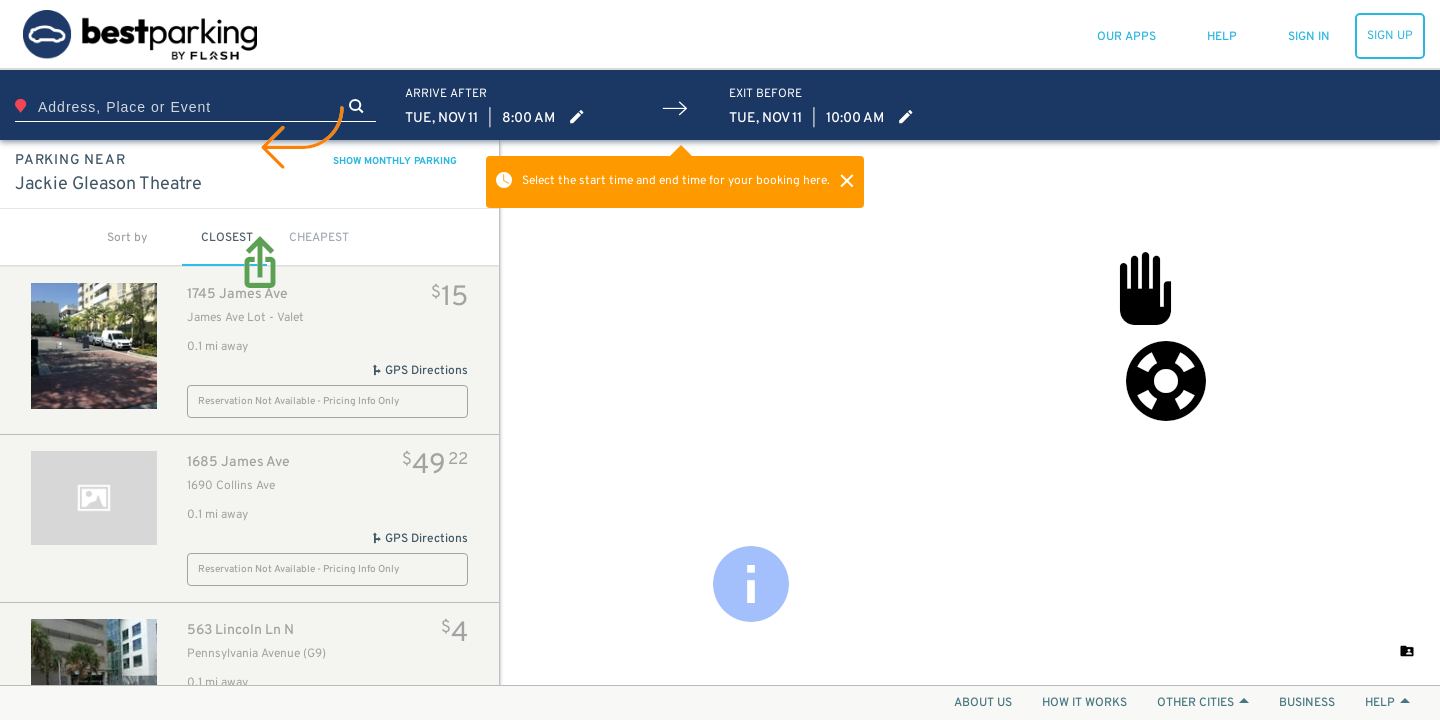 The height and width of the screenshot is (720, 1440). What do you see at coordinates (1166, 381) in the screenshot?
I see `access help or support` at bounding box center [1166, 381].